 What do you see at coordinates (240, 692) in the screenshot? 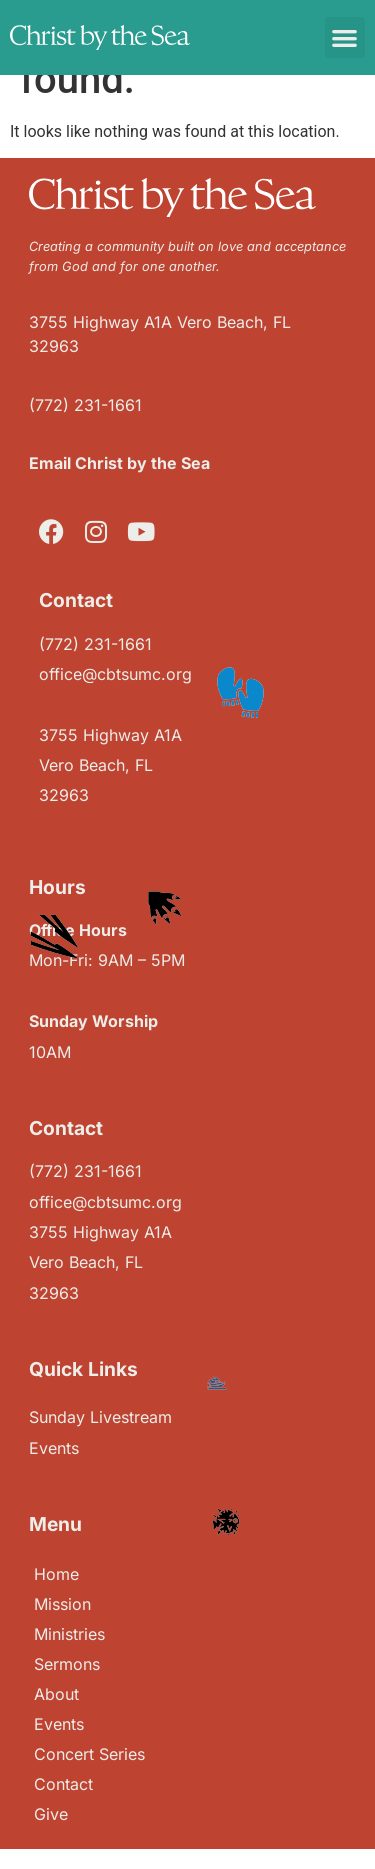
I see `winter gear or cold weather equipment category` at bounding box center [240, 692].